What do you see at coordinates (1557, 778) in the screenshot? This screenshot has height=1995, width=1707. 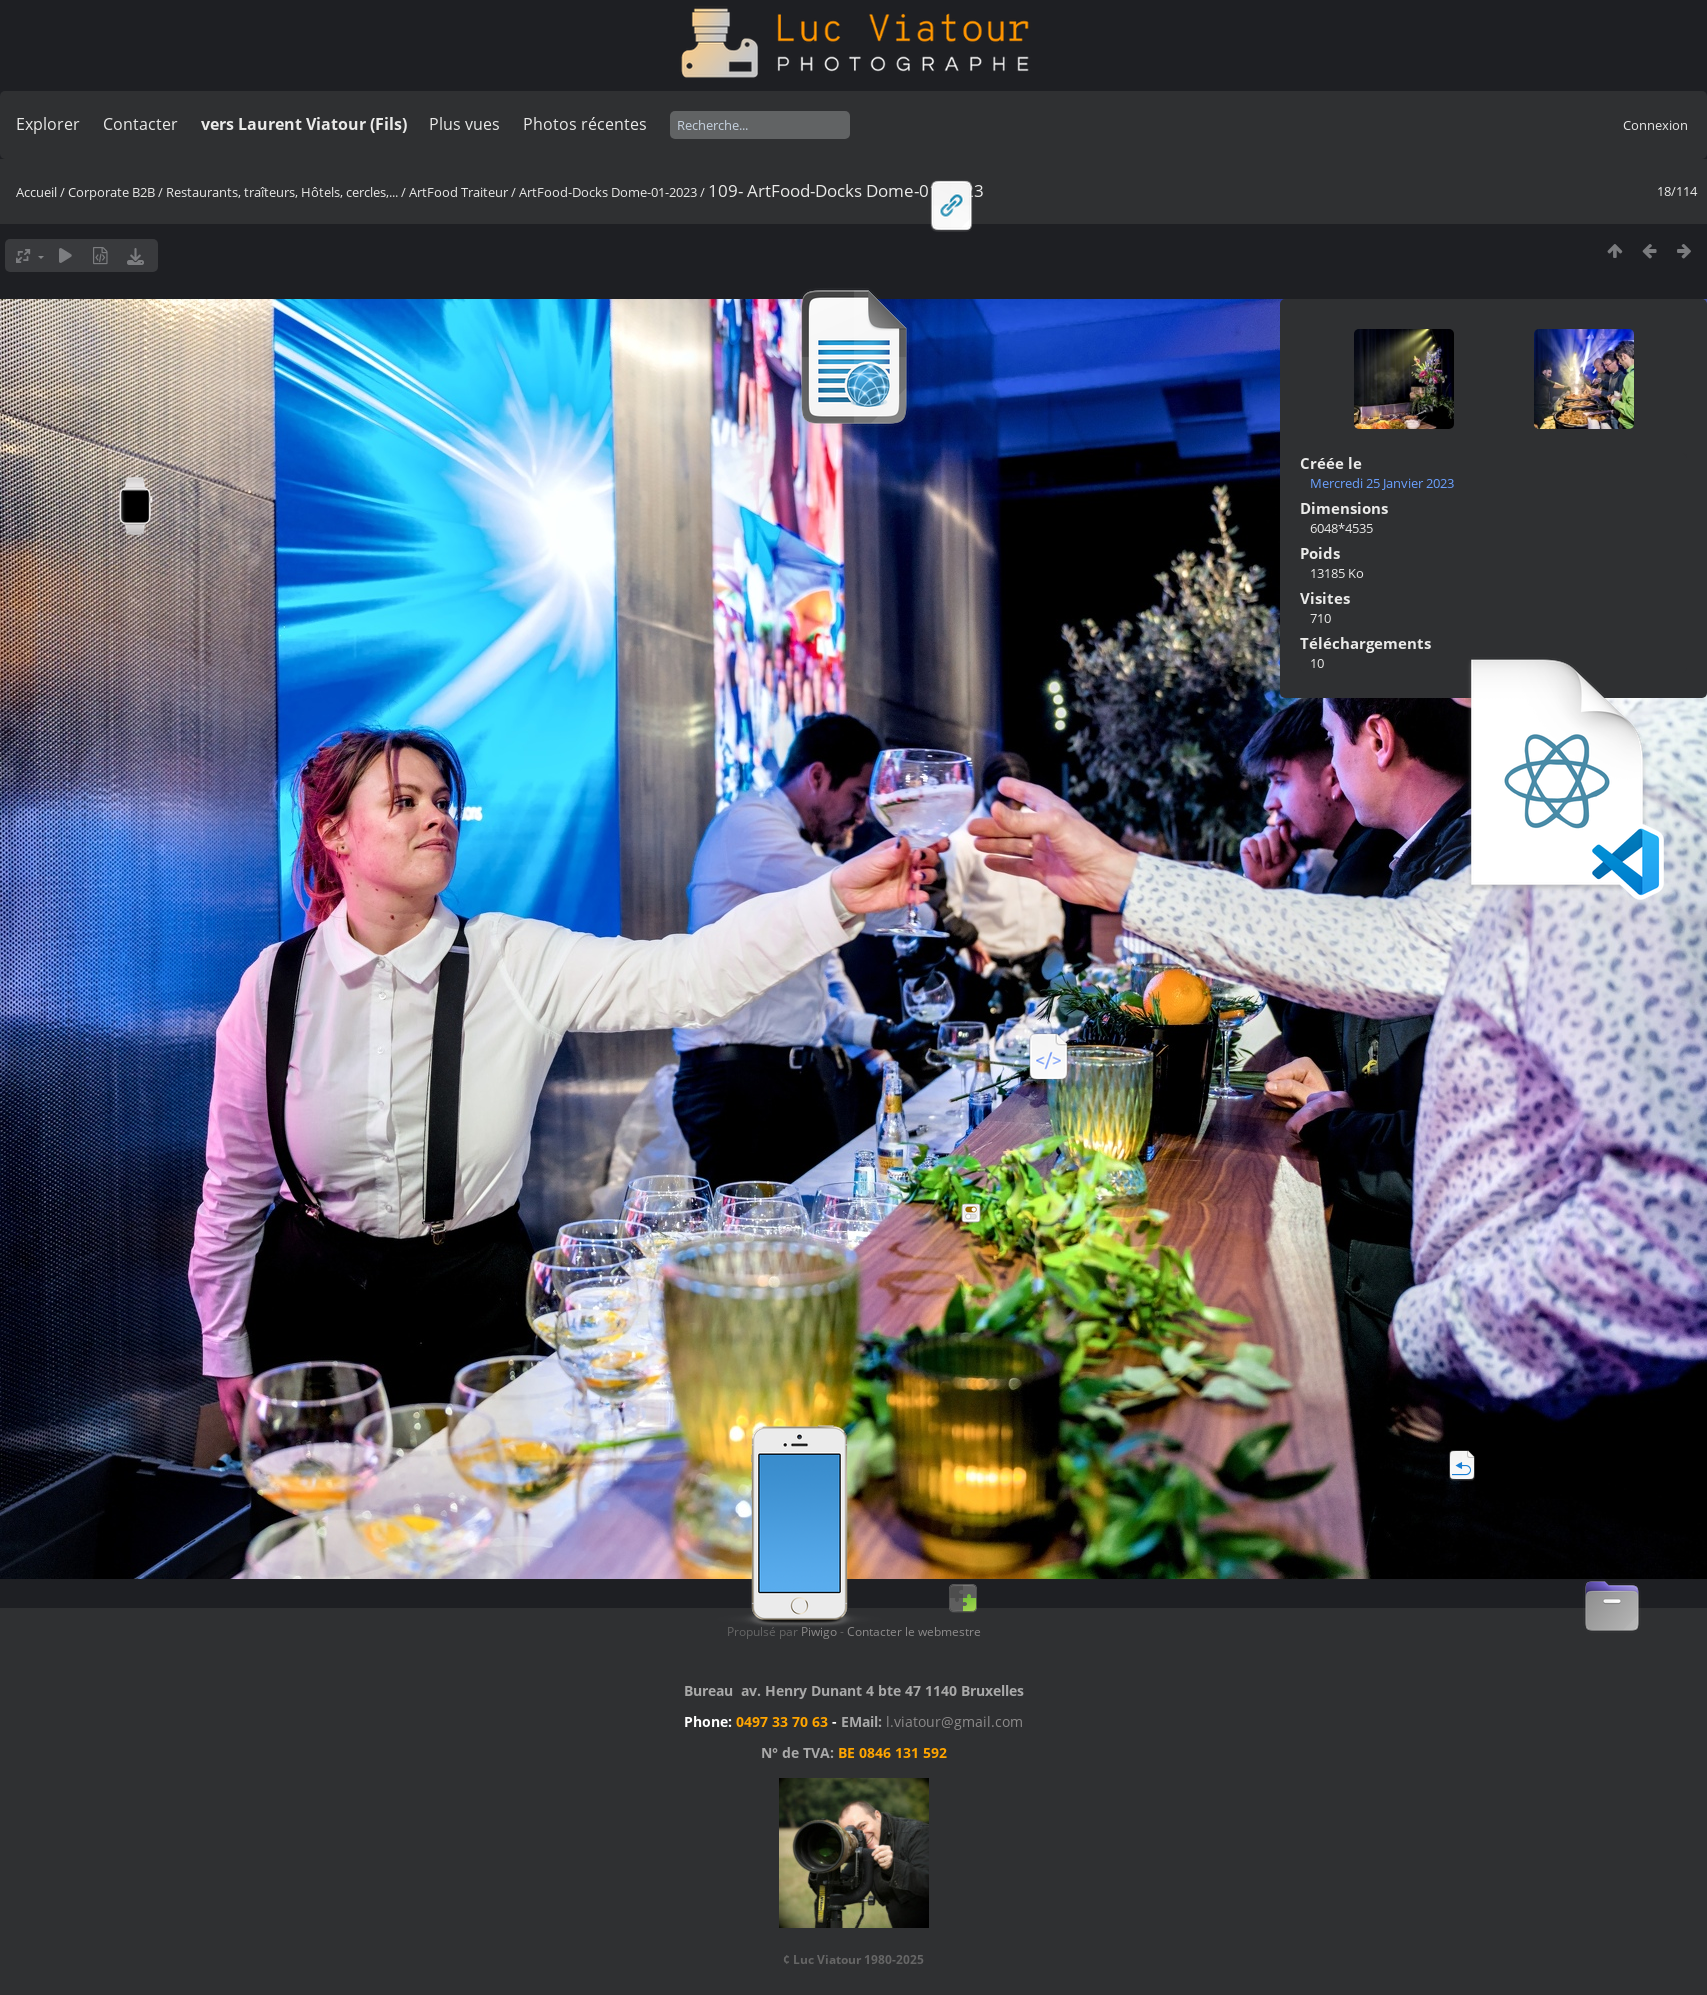 I see `open a React JavaScript file` at bounding box center [1557, 778].